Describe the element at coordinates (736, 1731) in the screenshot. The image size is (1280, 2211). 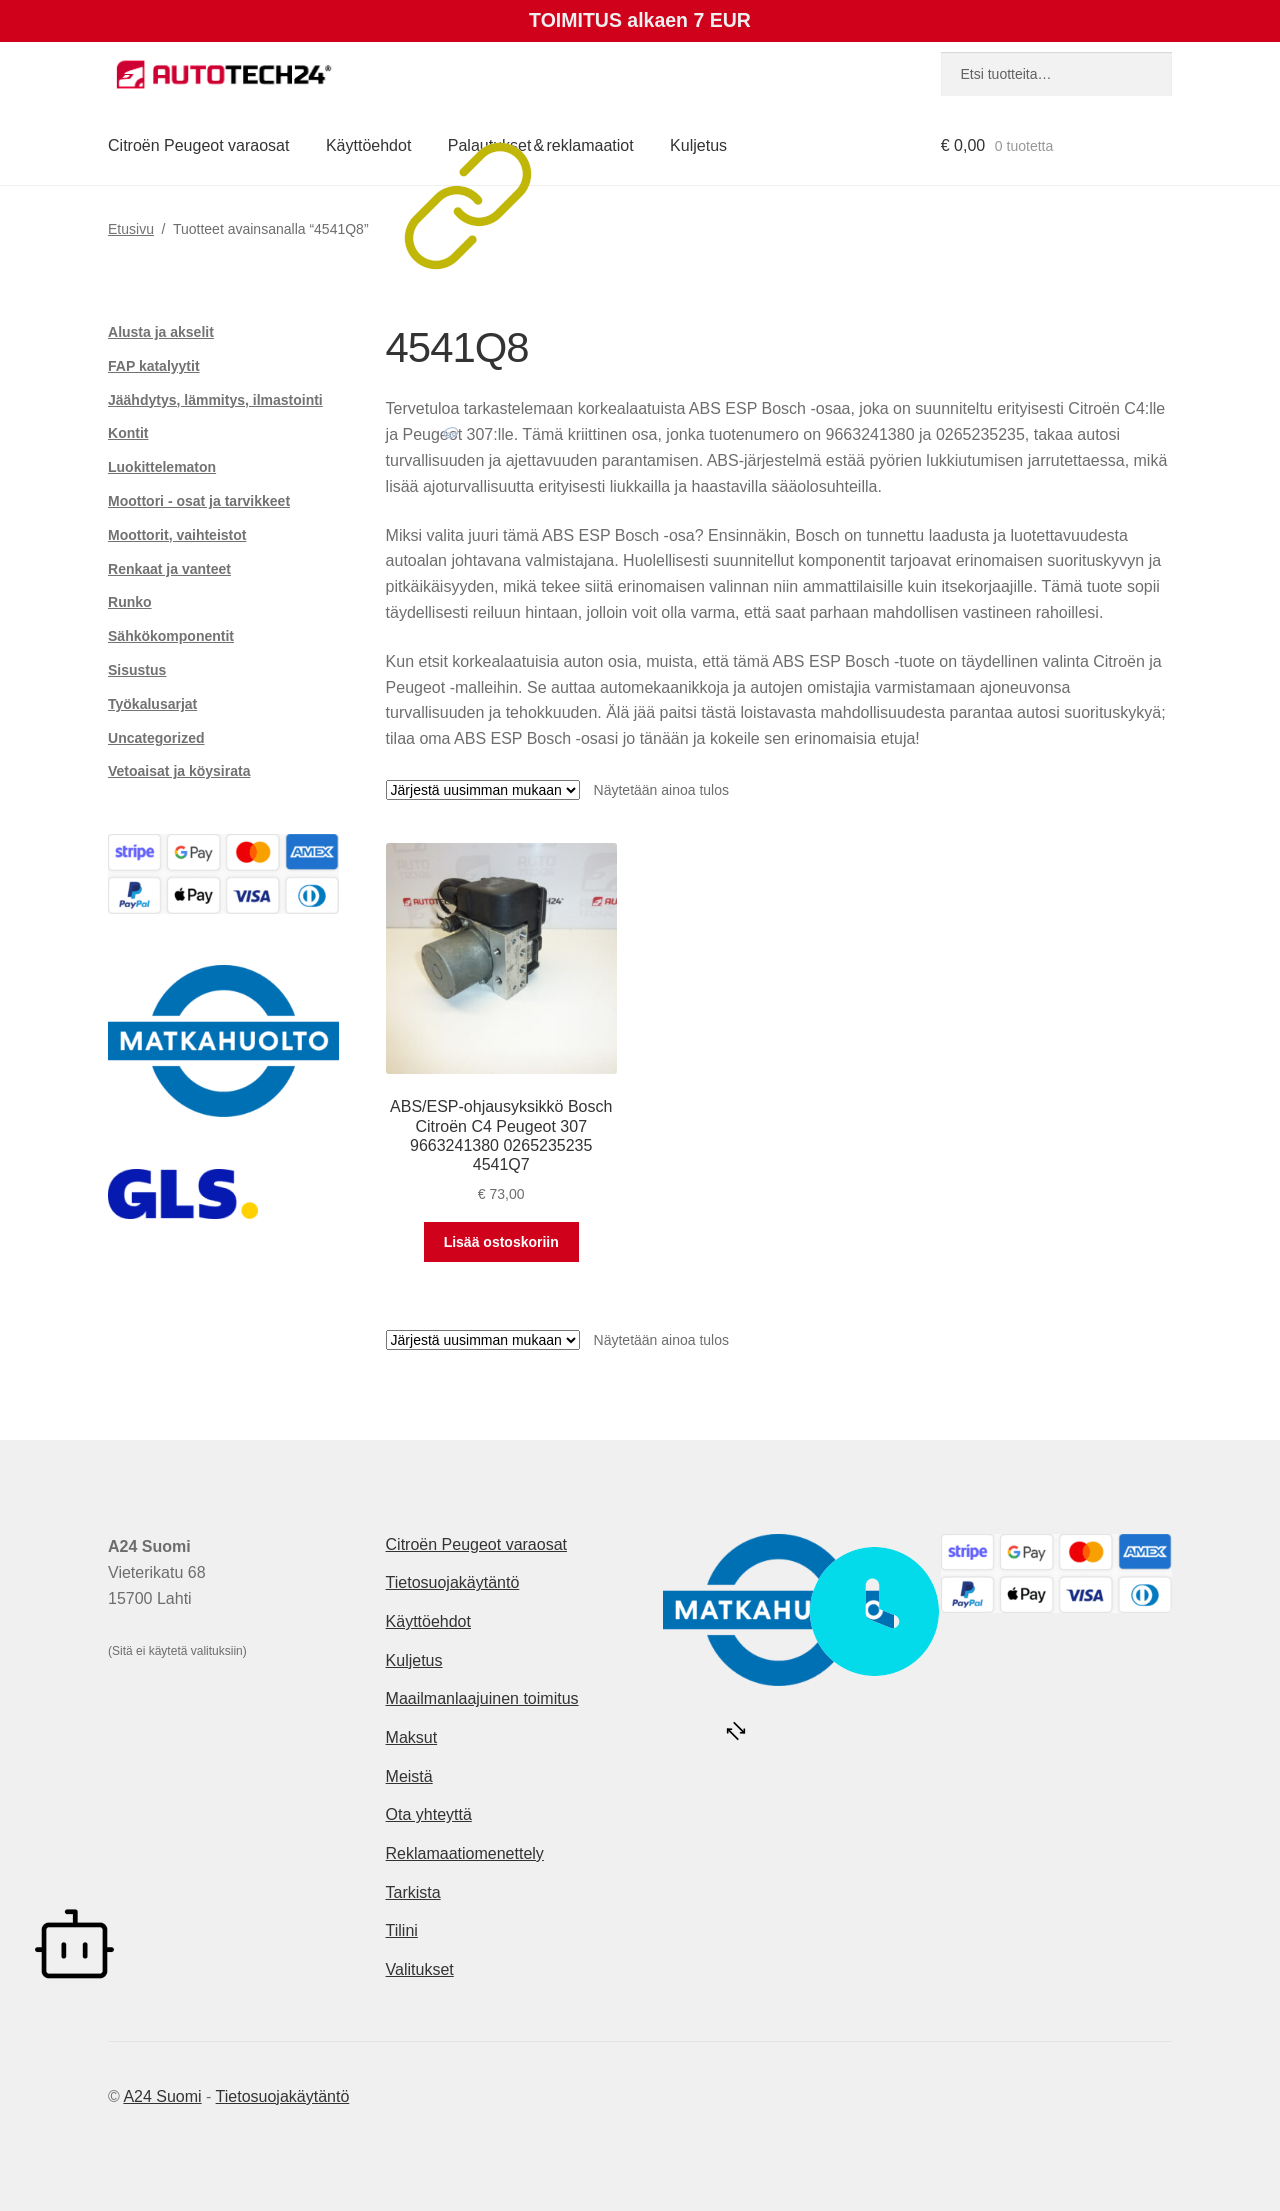
I see `resize element diagonally` at that location.